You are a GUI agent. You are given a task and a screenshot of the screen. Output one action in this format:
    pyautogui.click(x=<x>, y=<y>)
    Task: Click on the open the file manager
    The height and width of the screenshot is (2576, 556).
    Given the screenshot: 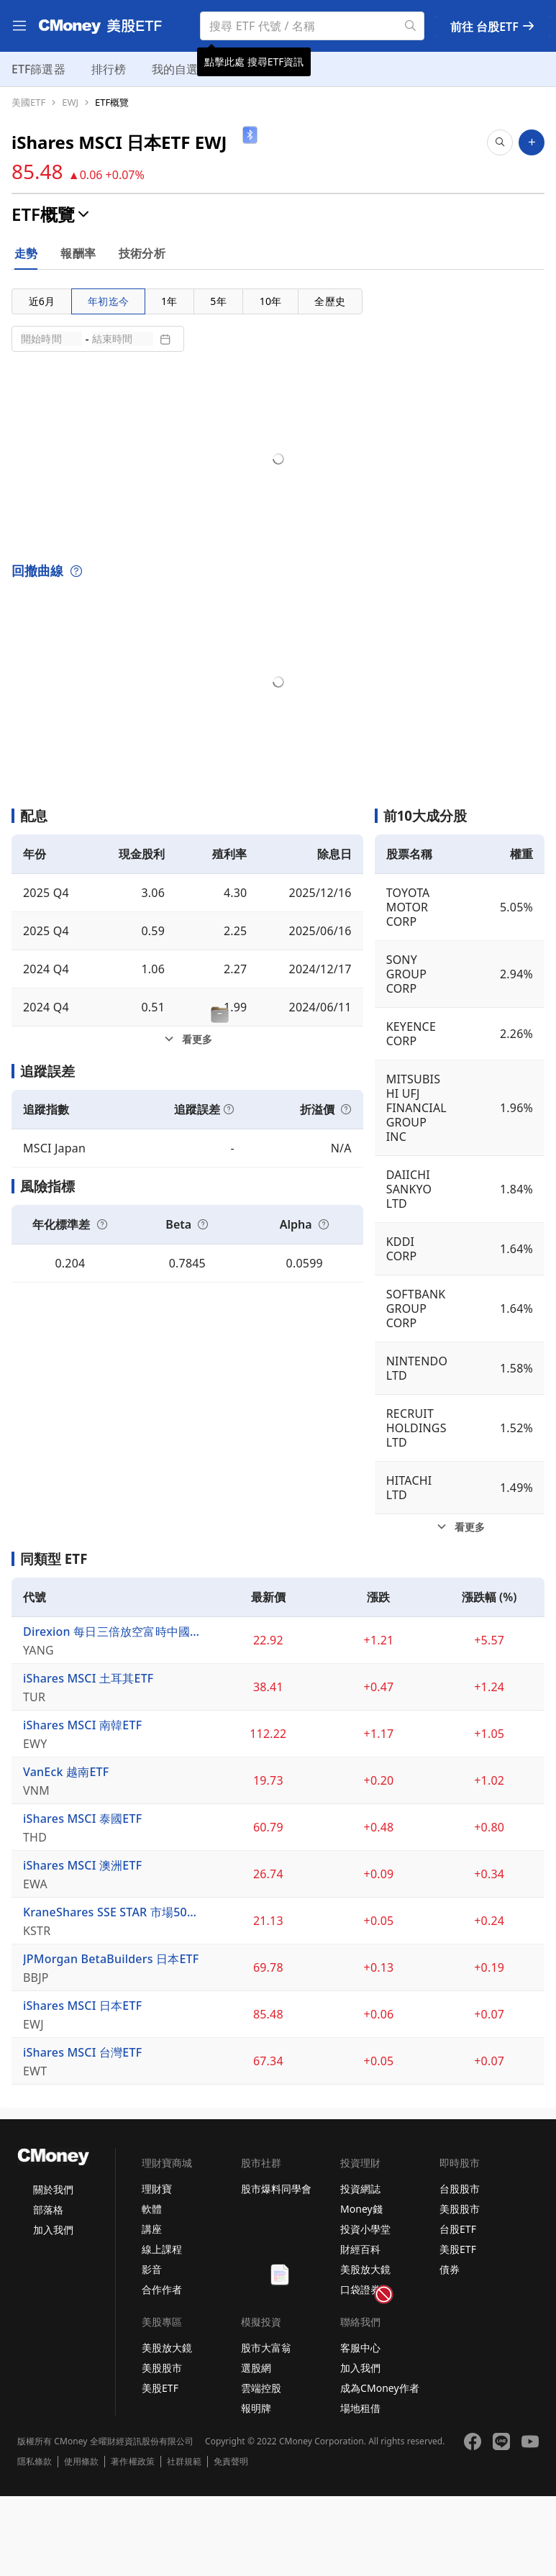 What is the action you would take?
    pyautogui.click(x=219, y=1014)
    